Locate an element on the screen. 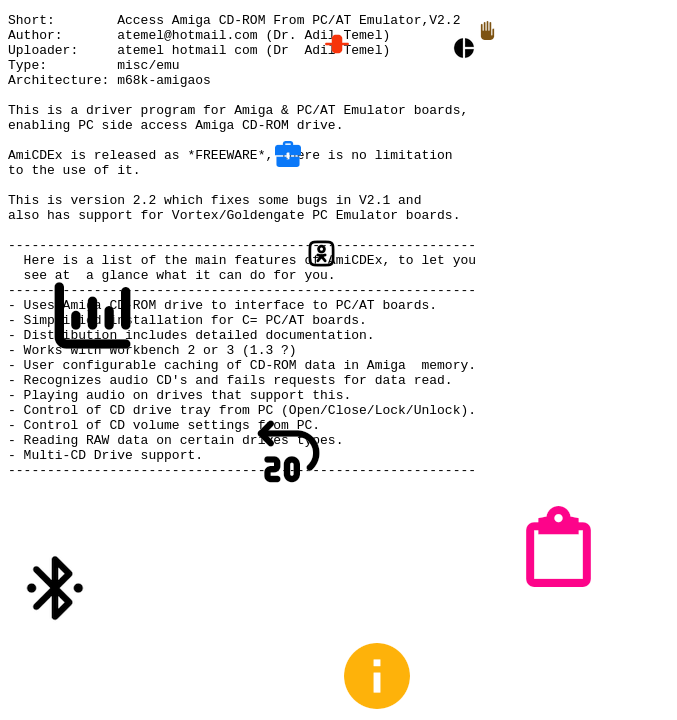 The width and height of the screenshot is (677, 720). align selected element to vertical center is located at coordinates (337, 44).